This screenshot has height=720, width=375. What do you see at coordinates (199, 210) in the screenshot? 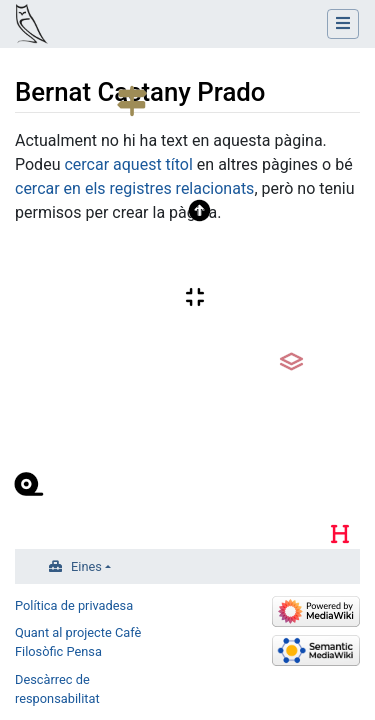
I see `scroll to top of page` at bounding box center [199, 210].